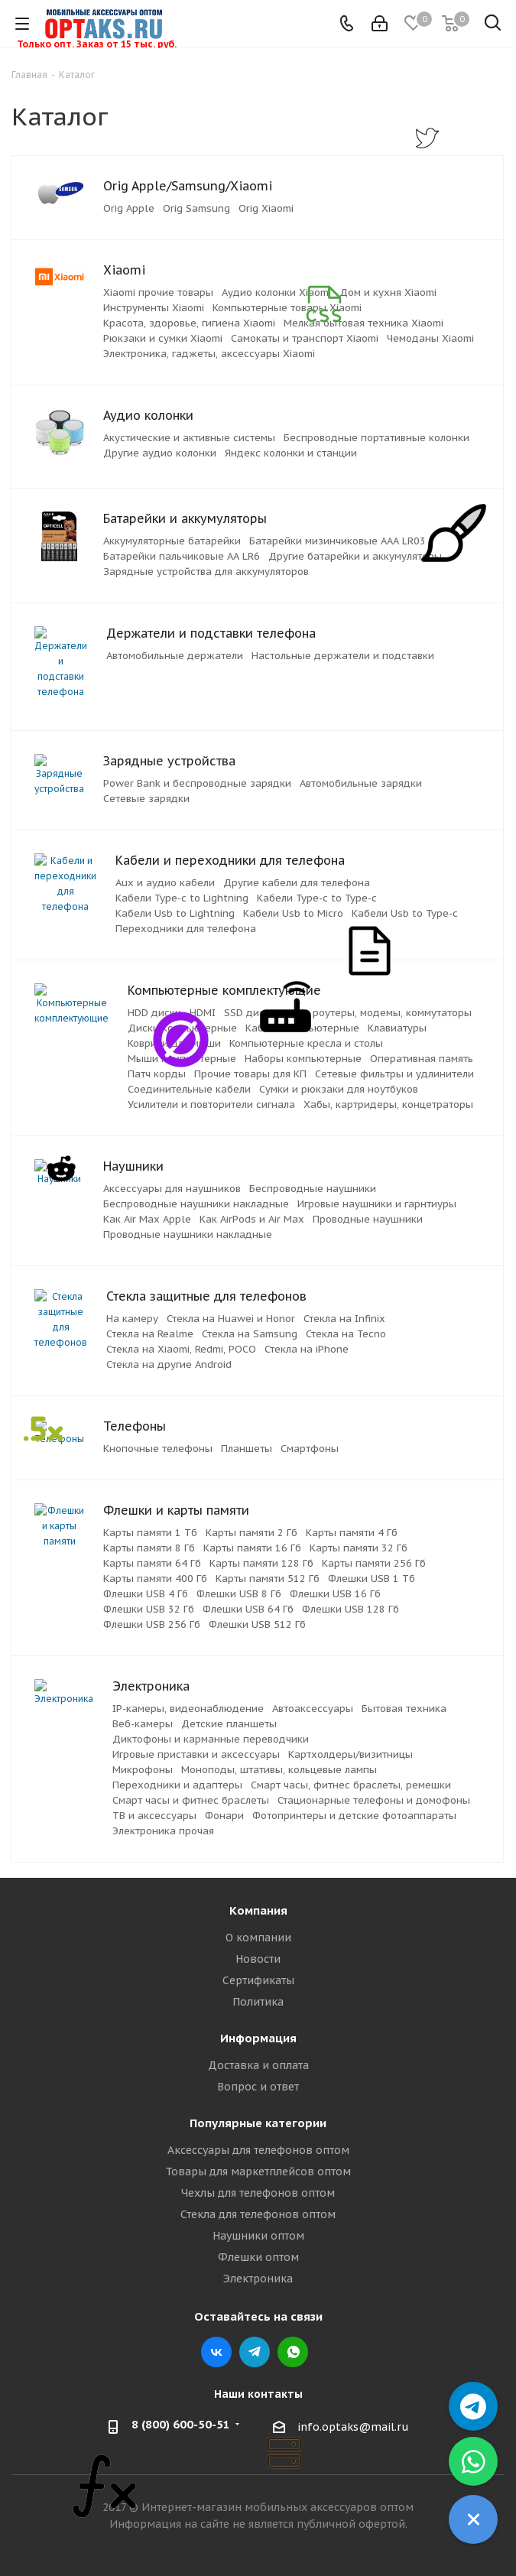 The image size is (516, 2576). I want to click on access storage or server settings, so click(284, 2453).